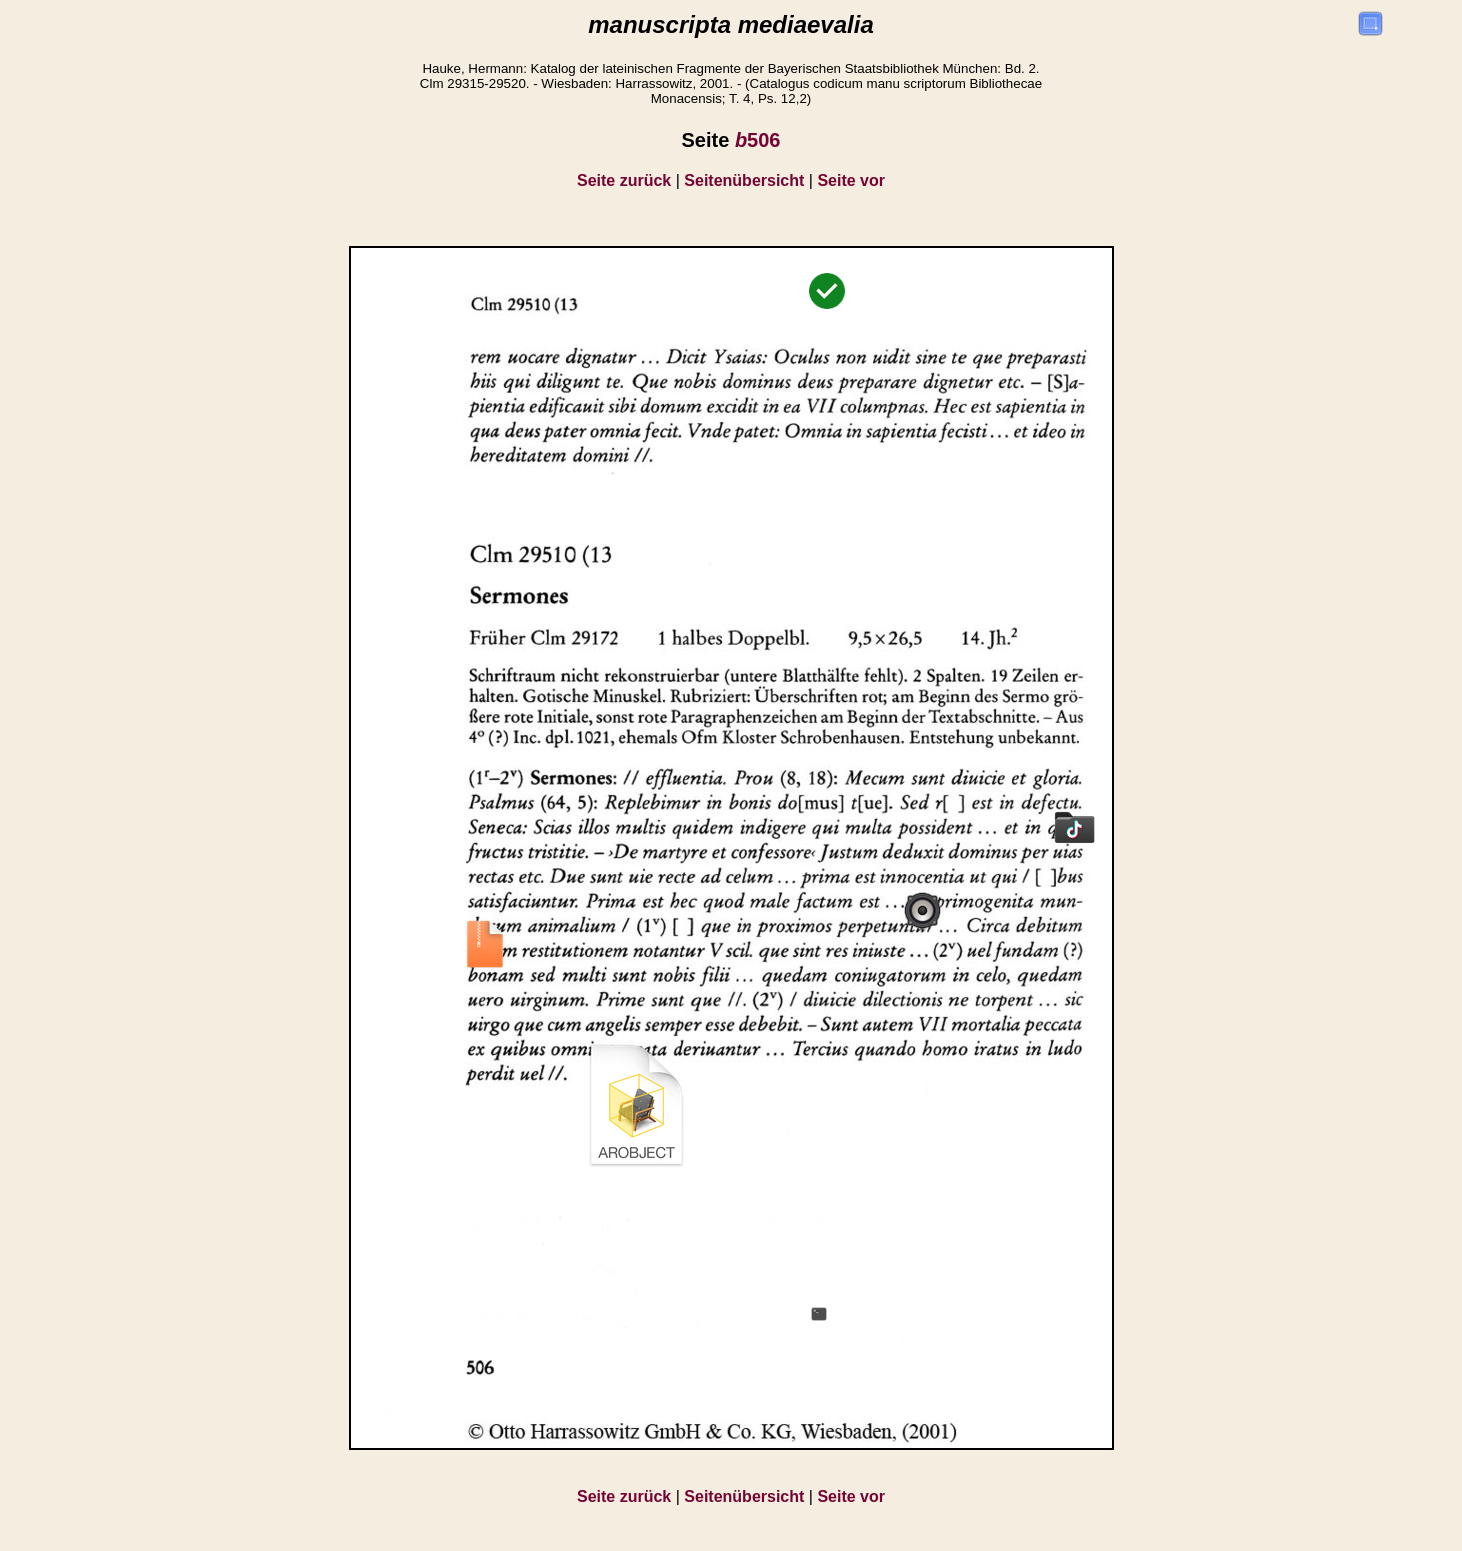  Describe the element at coordinates (827, 291) in the screenshot. I see `confirm or accept an action` at that location.